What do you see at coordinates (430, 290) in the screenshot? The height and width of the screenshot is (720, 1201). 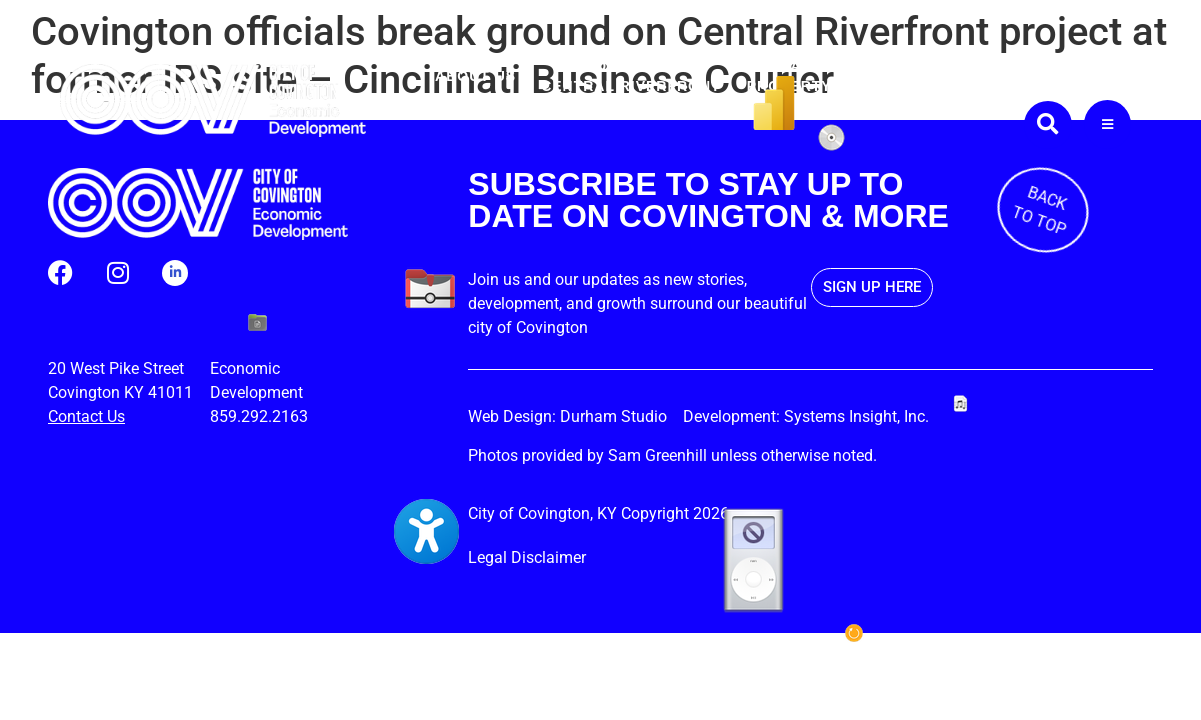 I see `open folder containing pokémon timer ball assets` at bounding box center [430, 290].